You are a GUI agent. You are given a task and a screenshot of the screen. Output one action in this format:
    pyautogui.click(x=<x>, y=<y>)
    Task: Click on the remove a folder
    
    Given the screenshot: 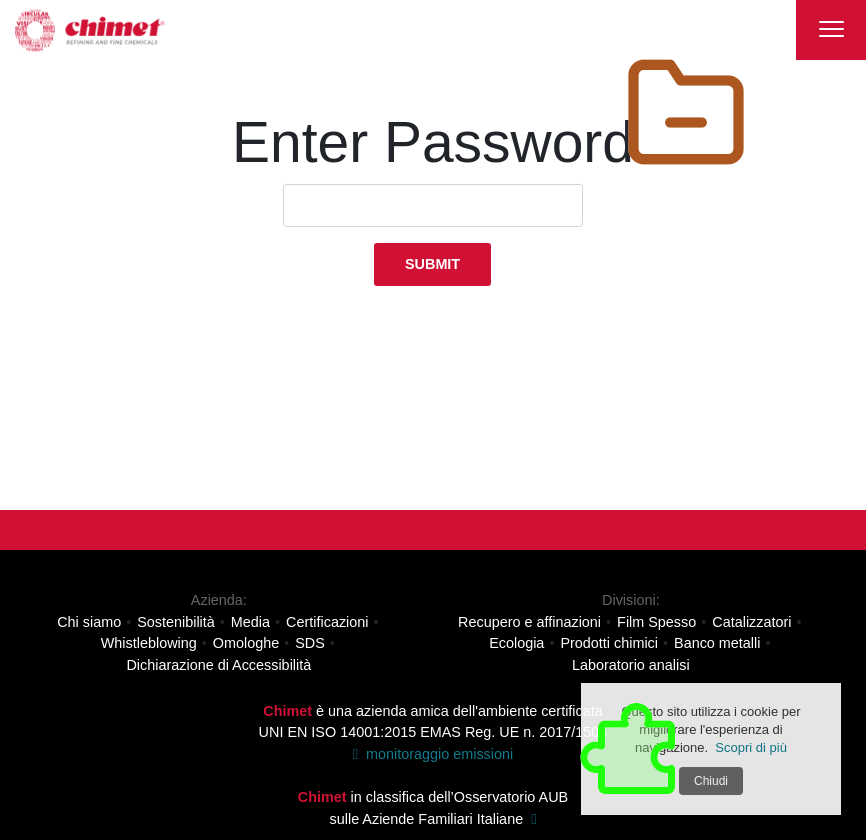 What is the action you would take?
    pyautogui.click(x=686, y=112)
    